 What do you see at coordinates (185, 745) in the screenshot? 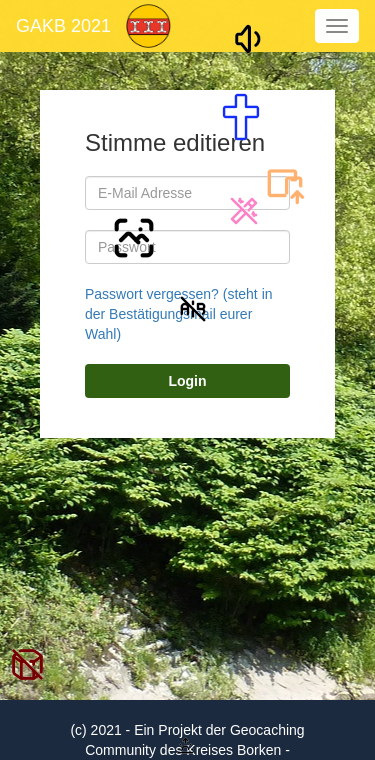
I see `sunrise alarm or wake-up time indicator` at bounding box center [185, 745].